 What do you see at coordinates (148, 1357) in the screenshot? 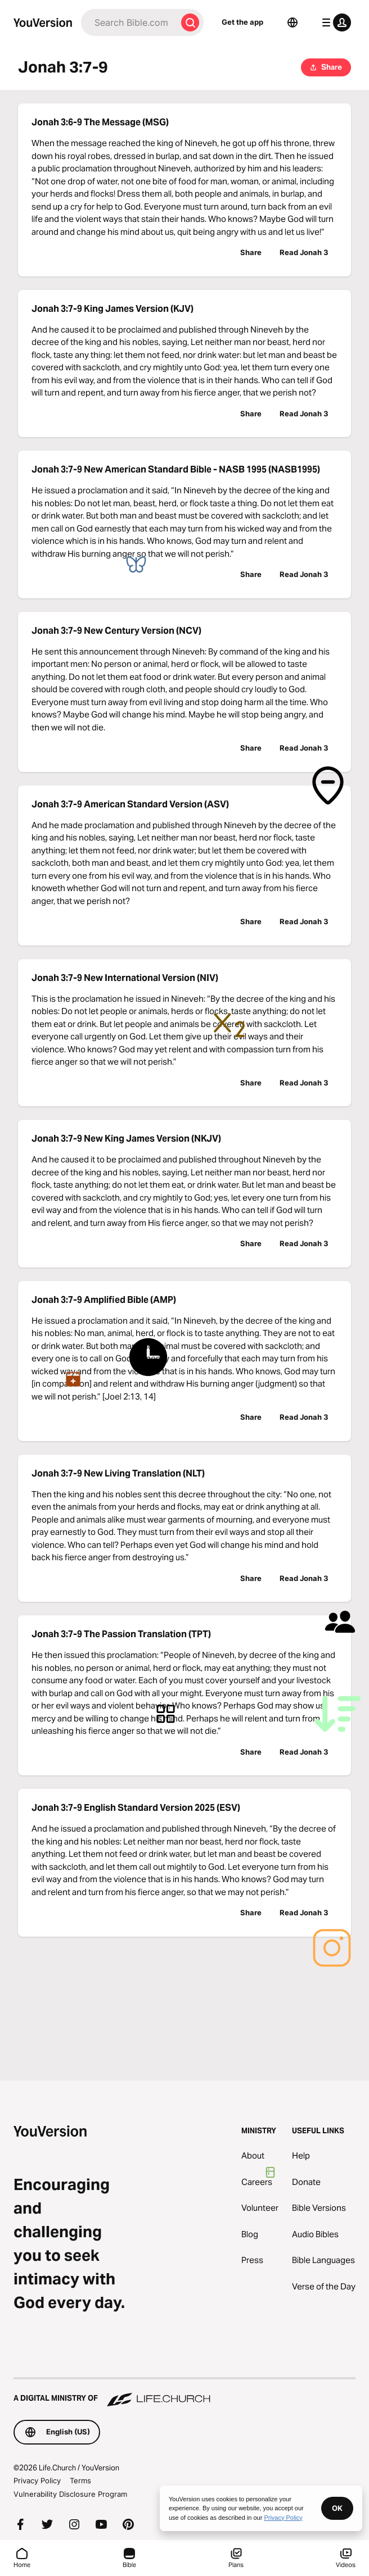
I see `view current time` at bounding box center [148, 1357].